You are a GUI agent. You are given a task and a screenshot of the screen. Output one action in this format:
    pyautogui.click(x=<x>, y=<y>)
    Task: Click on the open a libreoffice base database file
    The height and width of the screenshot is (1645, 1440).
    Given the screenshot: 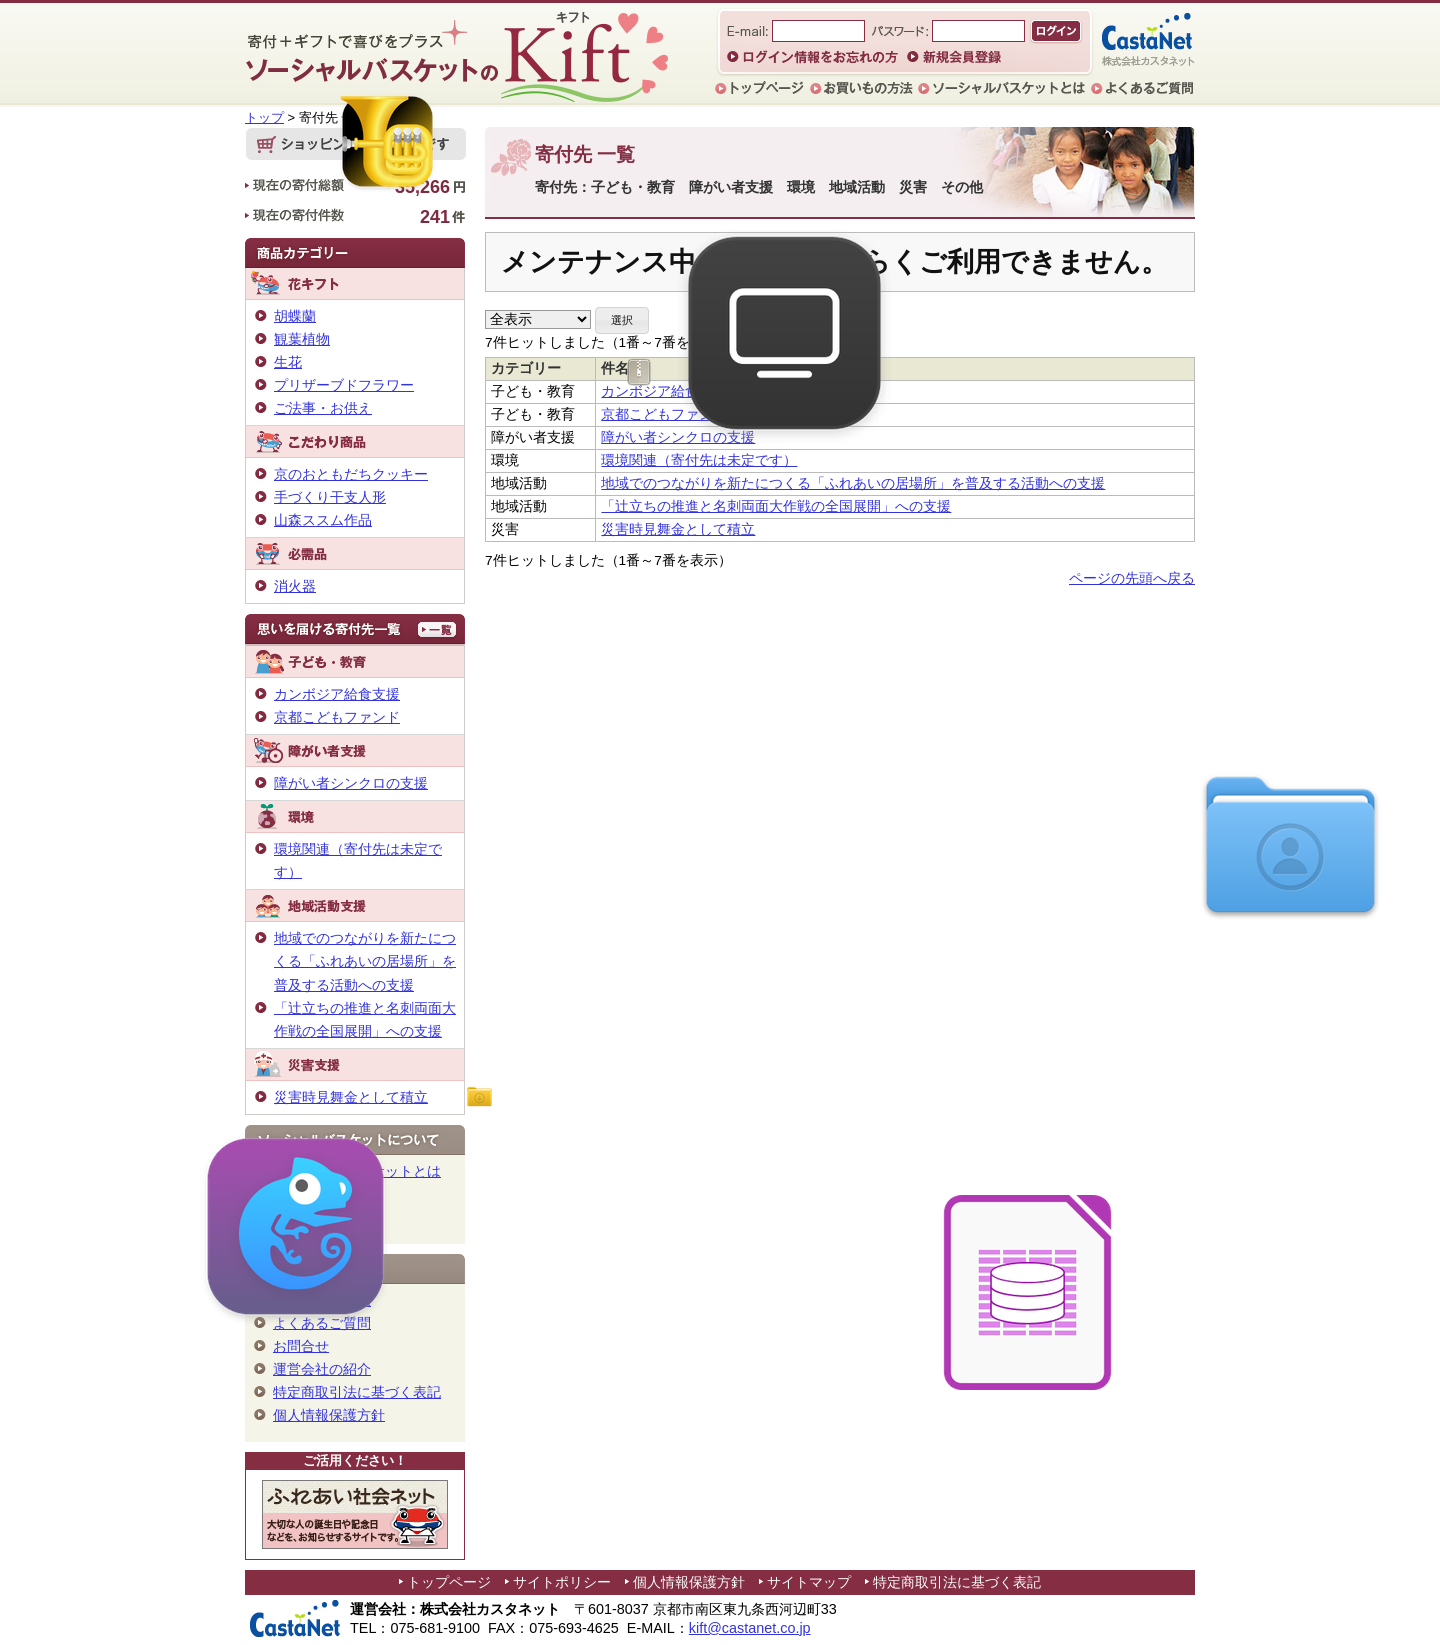 What is the action you would take?
    pyautogui.click(x=1027, y=1292)
    